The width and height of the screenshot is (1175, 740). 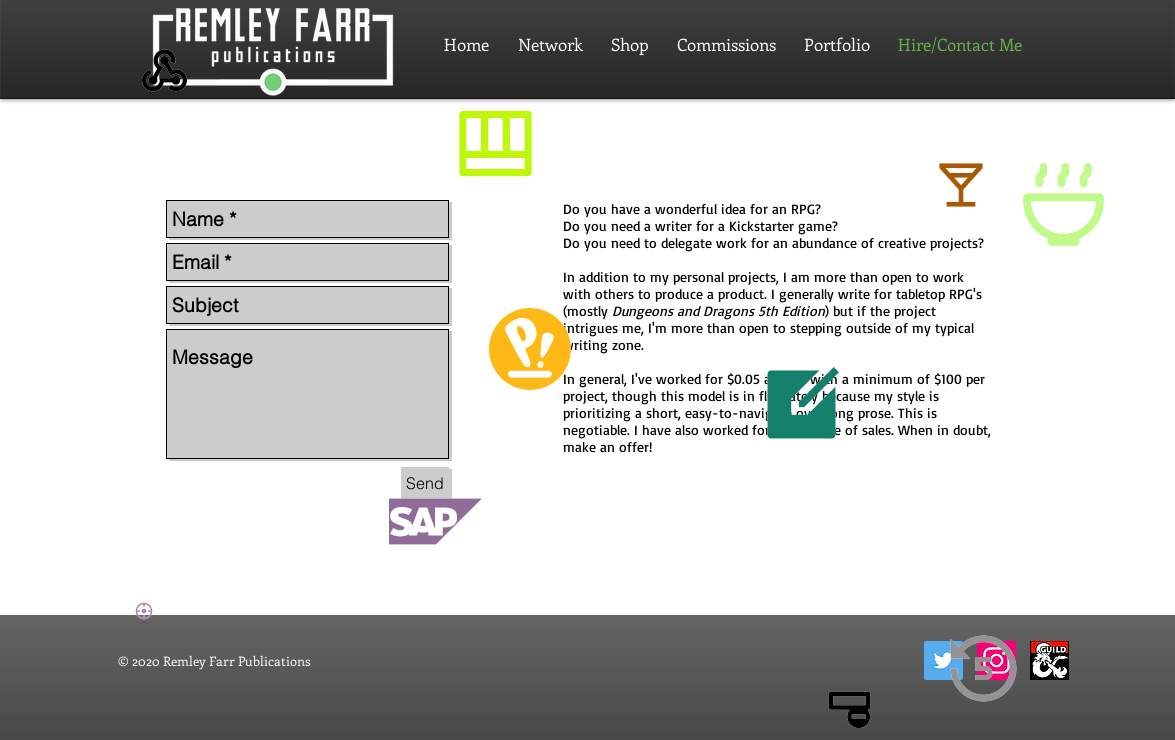 What do you see at coordinates (495, 143) in the screenshot?
I see `view data in table format` at bounding box center [495, 143].